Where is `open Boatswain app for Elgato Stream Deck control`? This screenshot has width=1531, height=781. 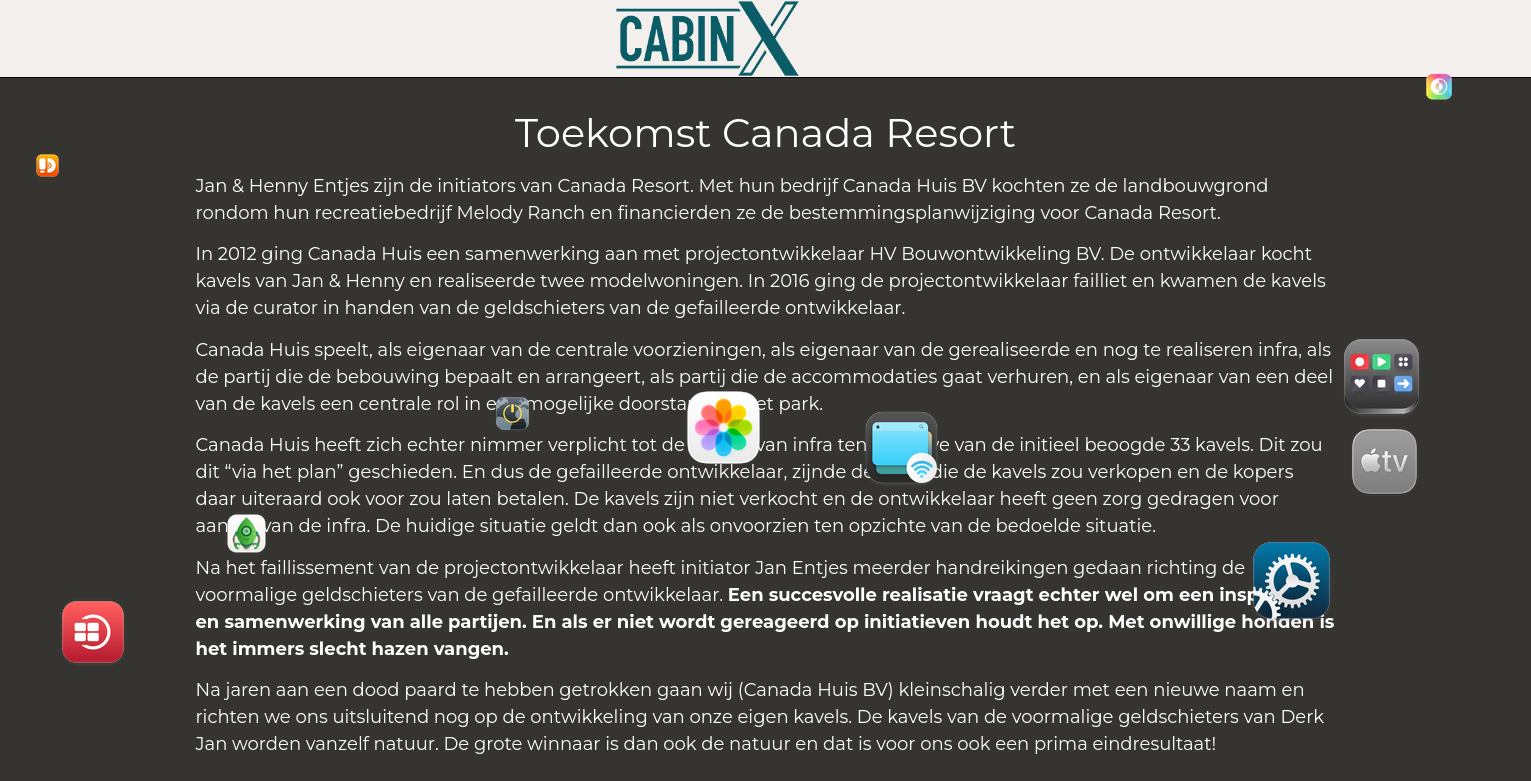
open Boatswain app for Elgato Stream Deck control is located at coordinates (1381, 376).